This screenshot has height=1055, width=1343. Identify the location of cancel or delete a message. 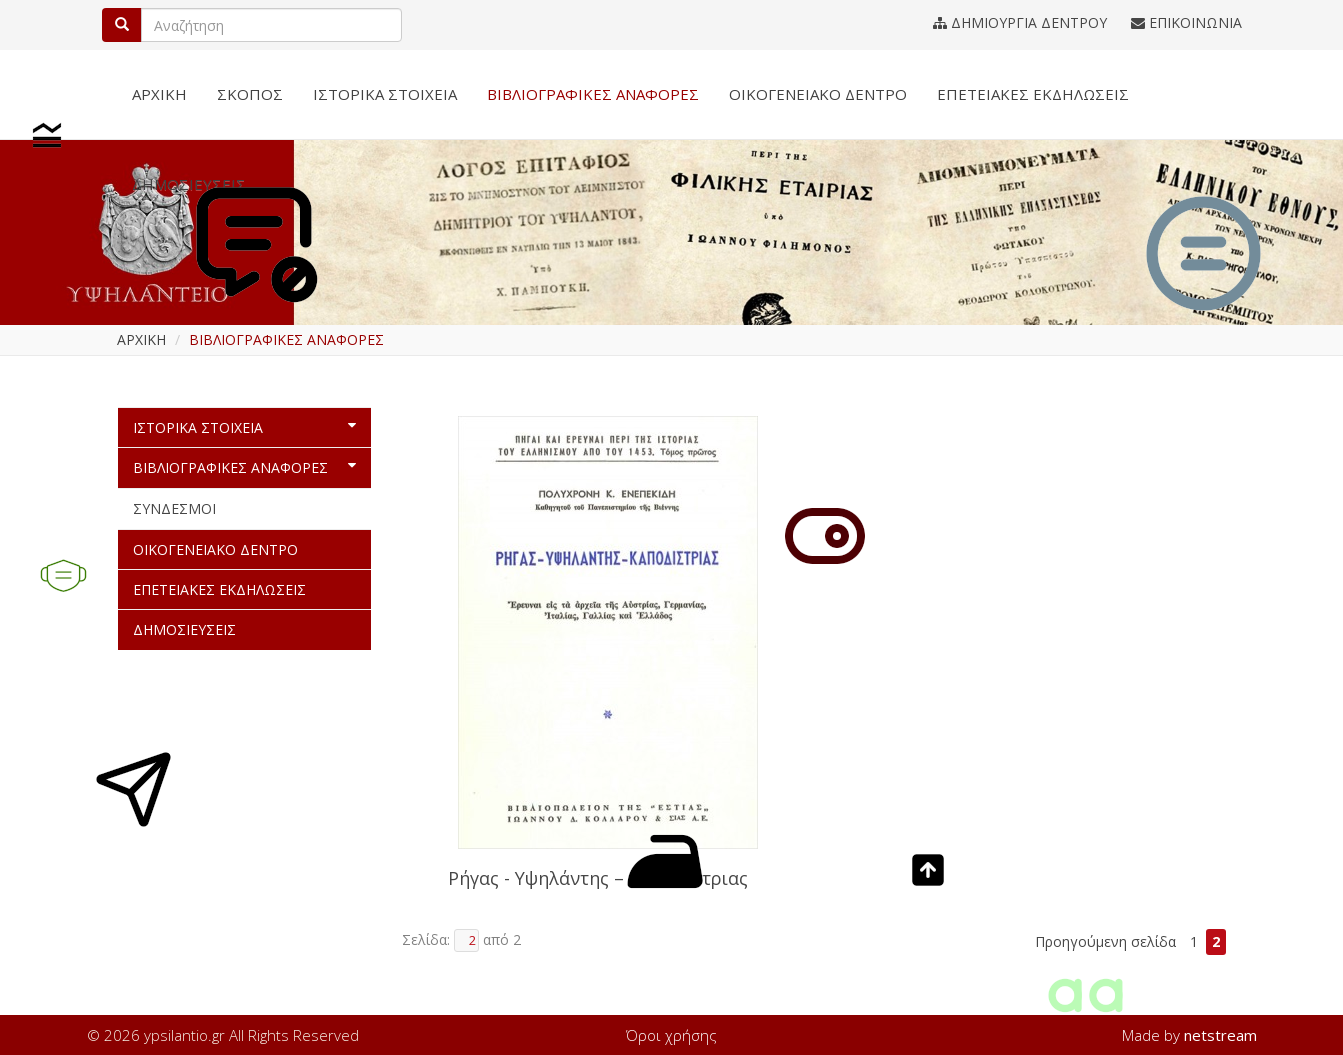
(254, 239).